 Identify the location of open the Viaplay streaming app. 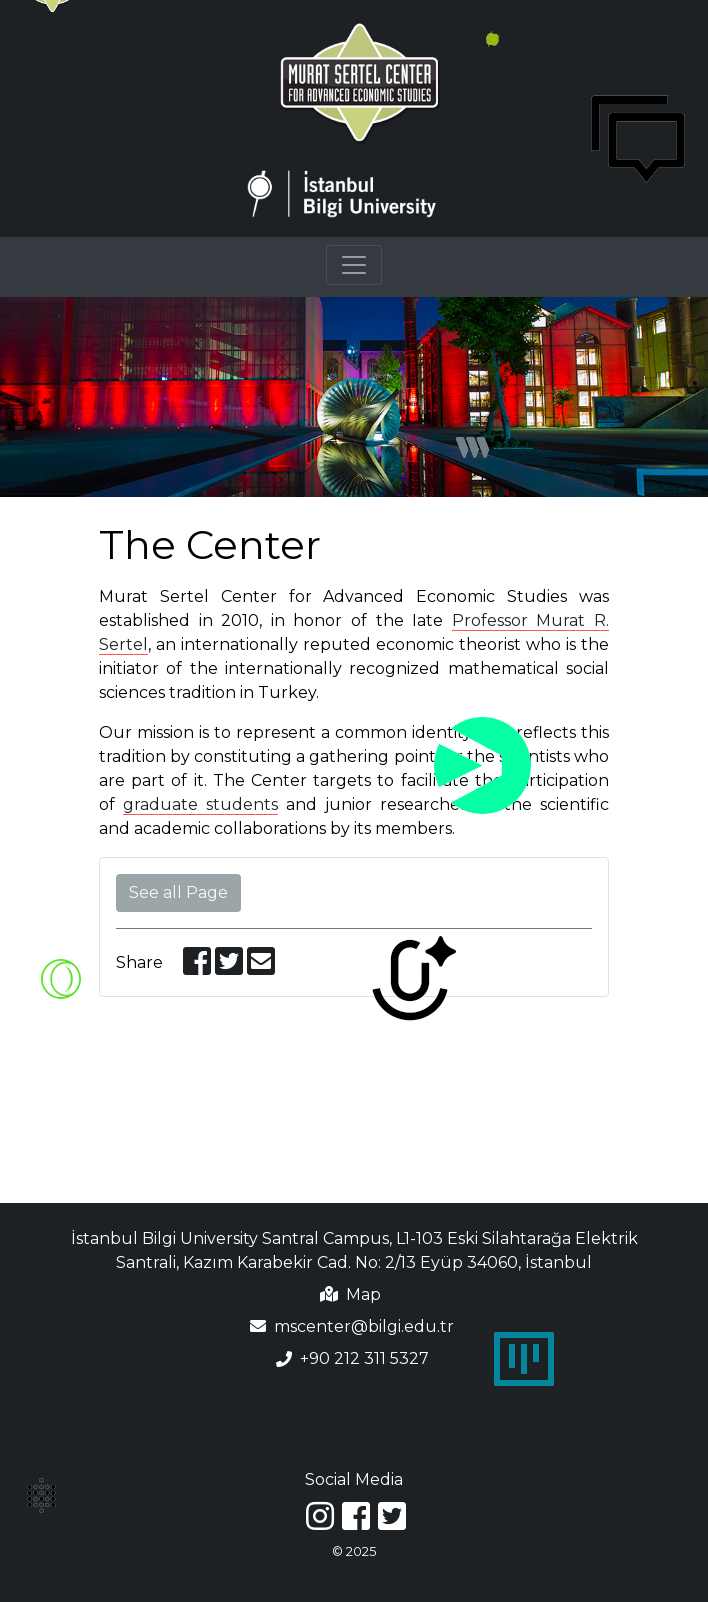
(482, 765).